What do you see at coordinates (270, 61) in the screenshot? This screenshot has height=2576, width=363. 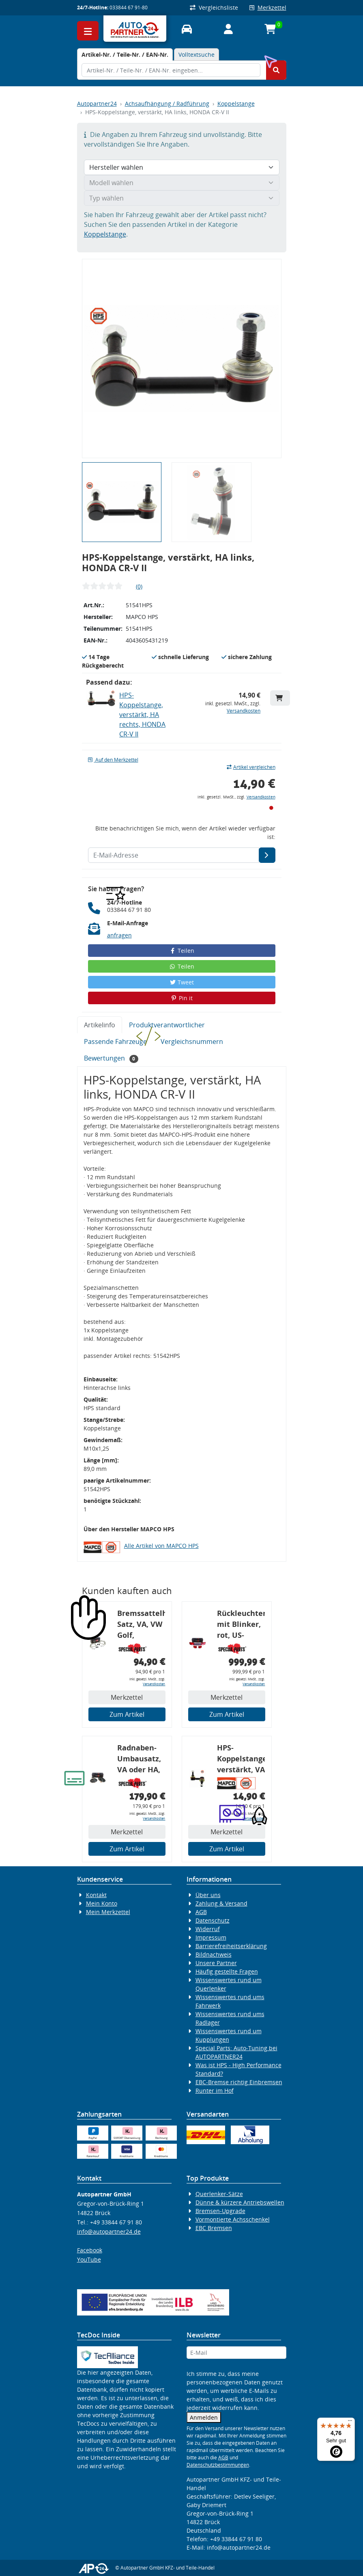 I see `cursor or pointer indicator` at bounding box center [270, 61].